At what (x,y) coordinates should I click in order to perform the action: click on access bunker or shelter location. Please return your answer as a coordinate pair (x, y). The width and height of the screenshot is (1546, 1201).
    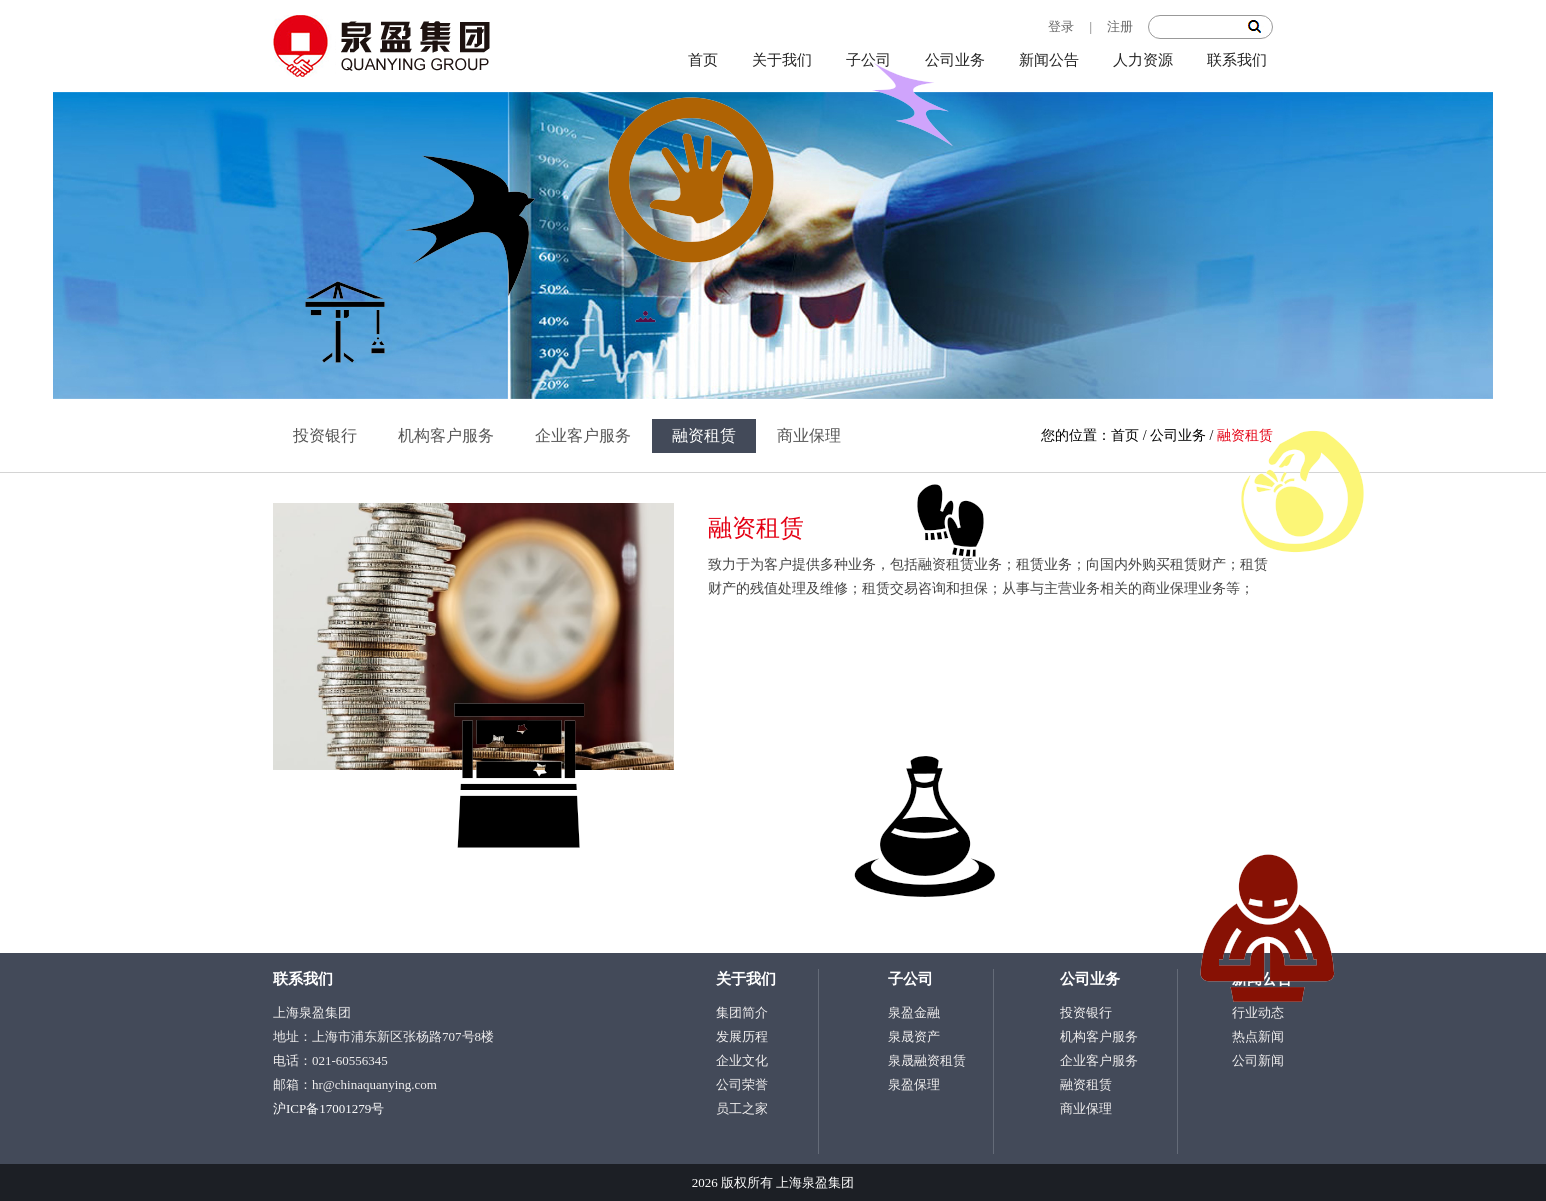
    Looking at the image, I should click on (518, 775).